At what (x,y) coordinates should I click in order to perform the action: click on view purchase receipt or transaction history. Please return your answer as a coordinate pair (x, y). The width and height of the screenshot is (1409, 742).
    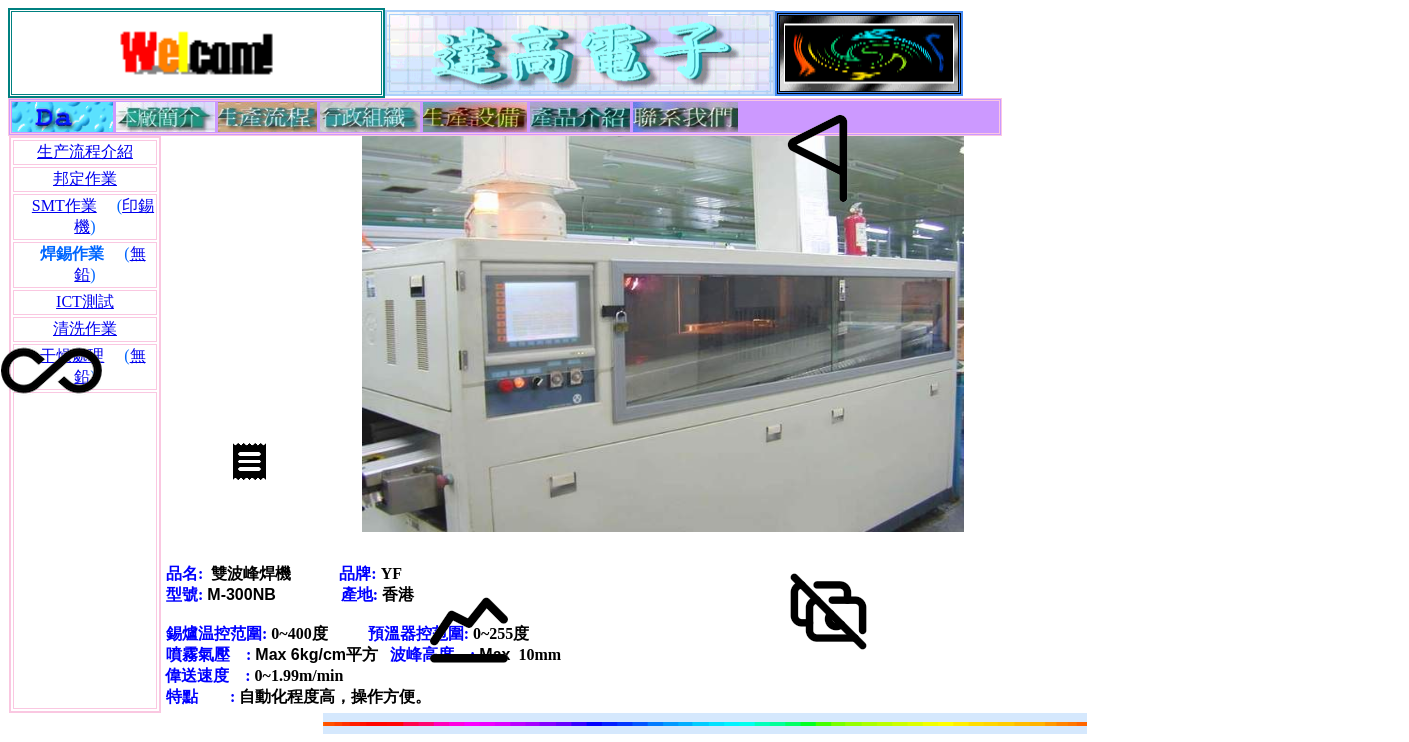
    Looking at the image, I should click on (249, 461).